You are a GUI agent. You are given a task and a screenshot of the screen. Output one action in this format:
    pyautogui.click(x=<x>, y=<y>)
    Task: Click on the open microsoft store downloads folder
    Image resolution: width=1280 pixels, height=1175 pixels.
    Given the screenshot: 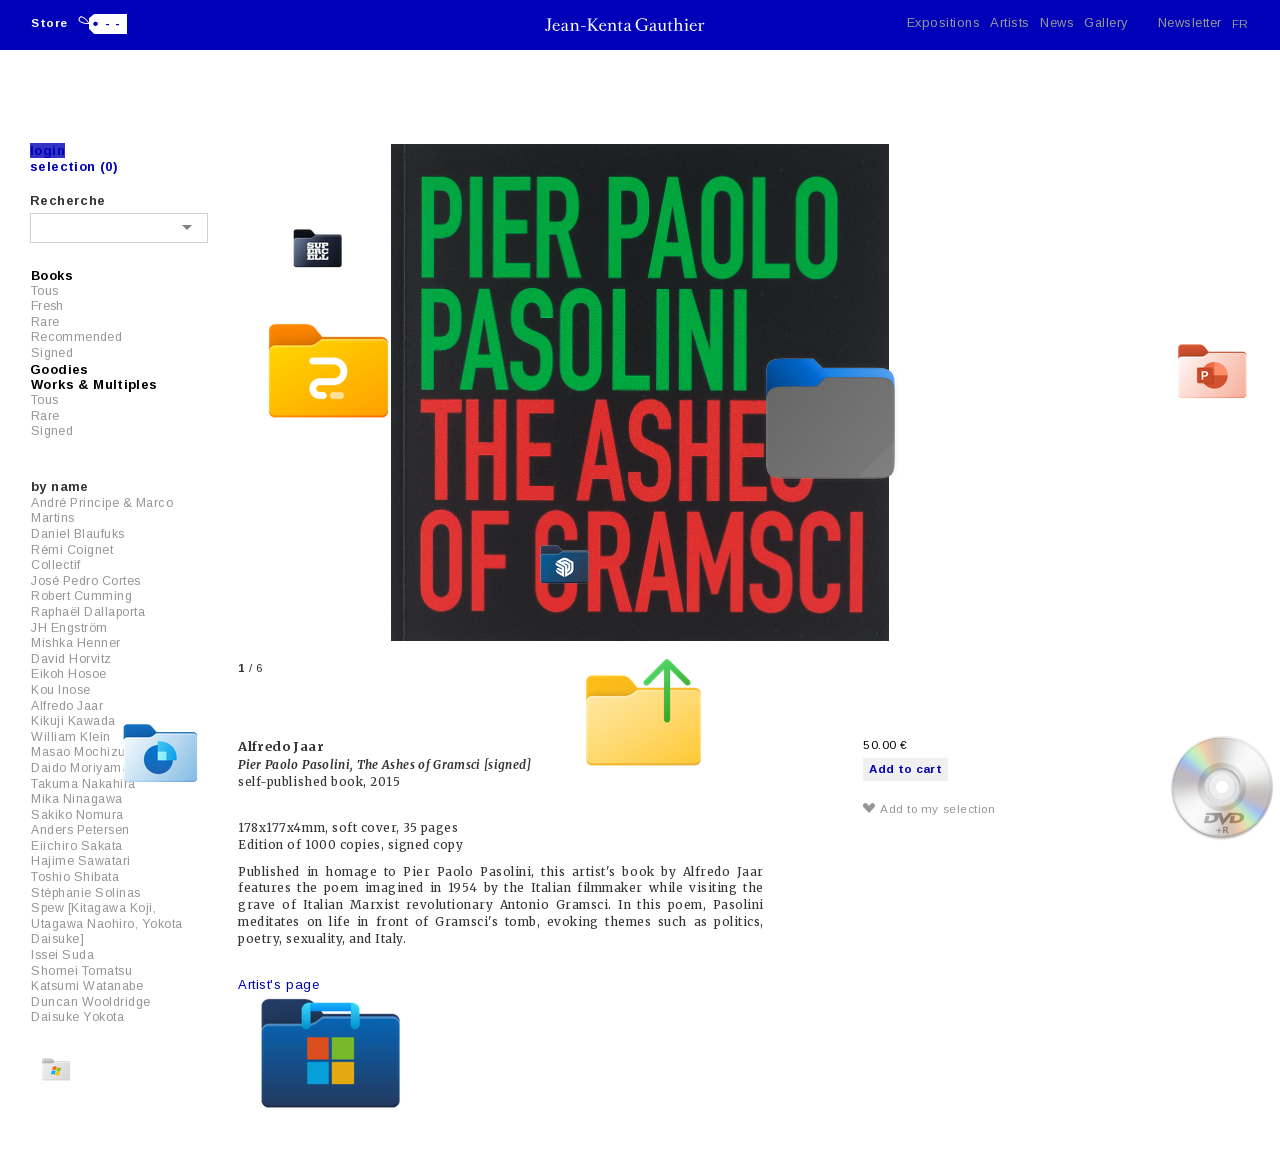 What is the action you would take?
    pyautogui.click(x=330, y=1057)
    